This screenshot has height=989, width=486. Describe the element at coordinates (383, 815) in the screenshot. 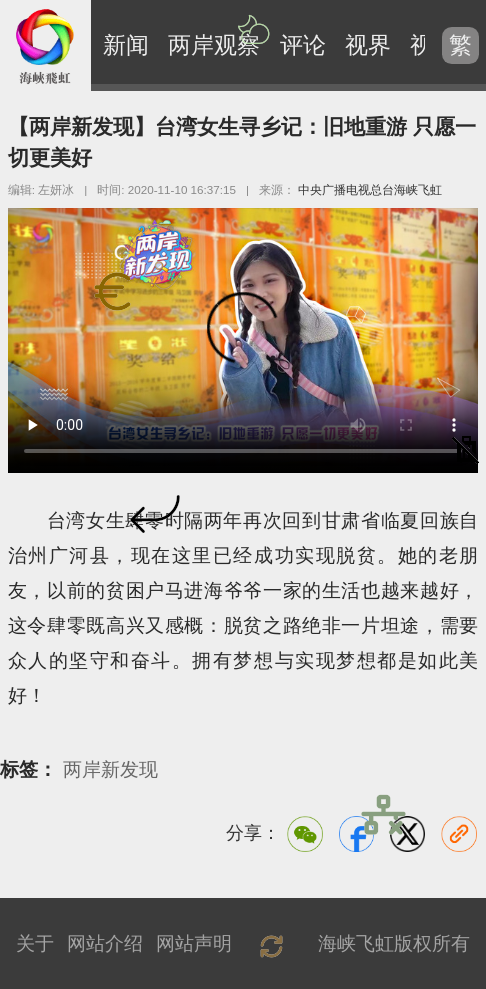

I see `network connection error or failure` at that location.